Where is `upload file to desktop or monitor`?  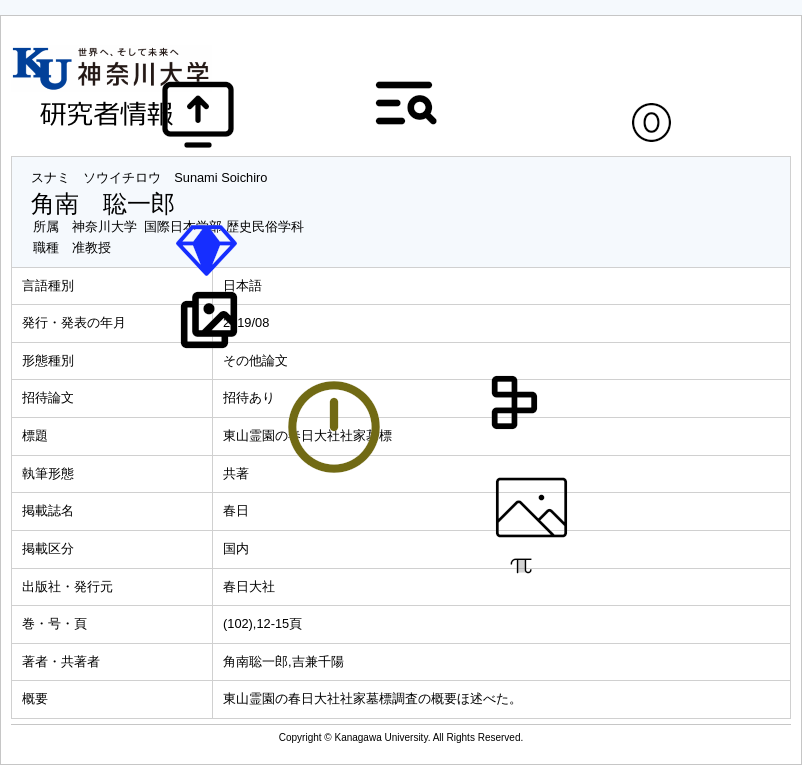
upload file to desktop or monitor is located at coordinates (198, 112).